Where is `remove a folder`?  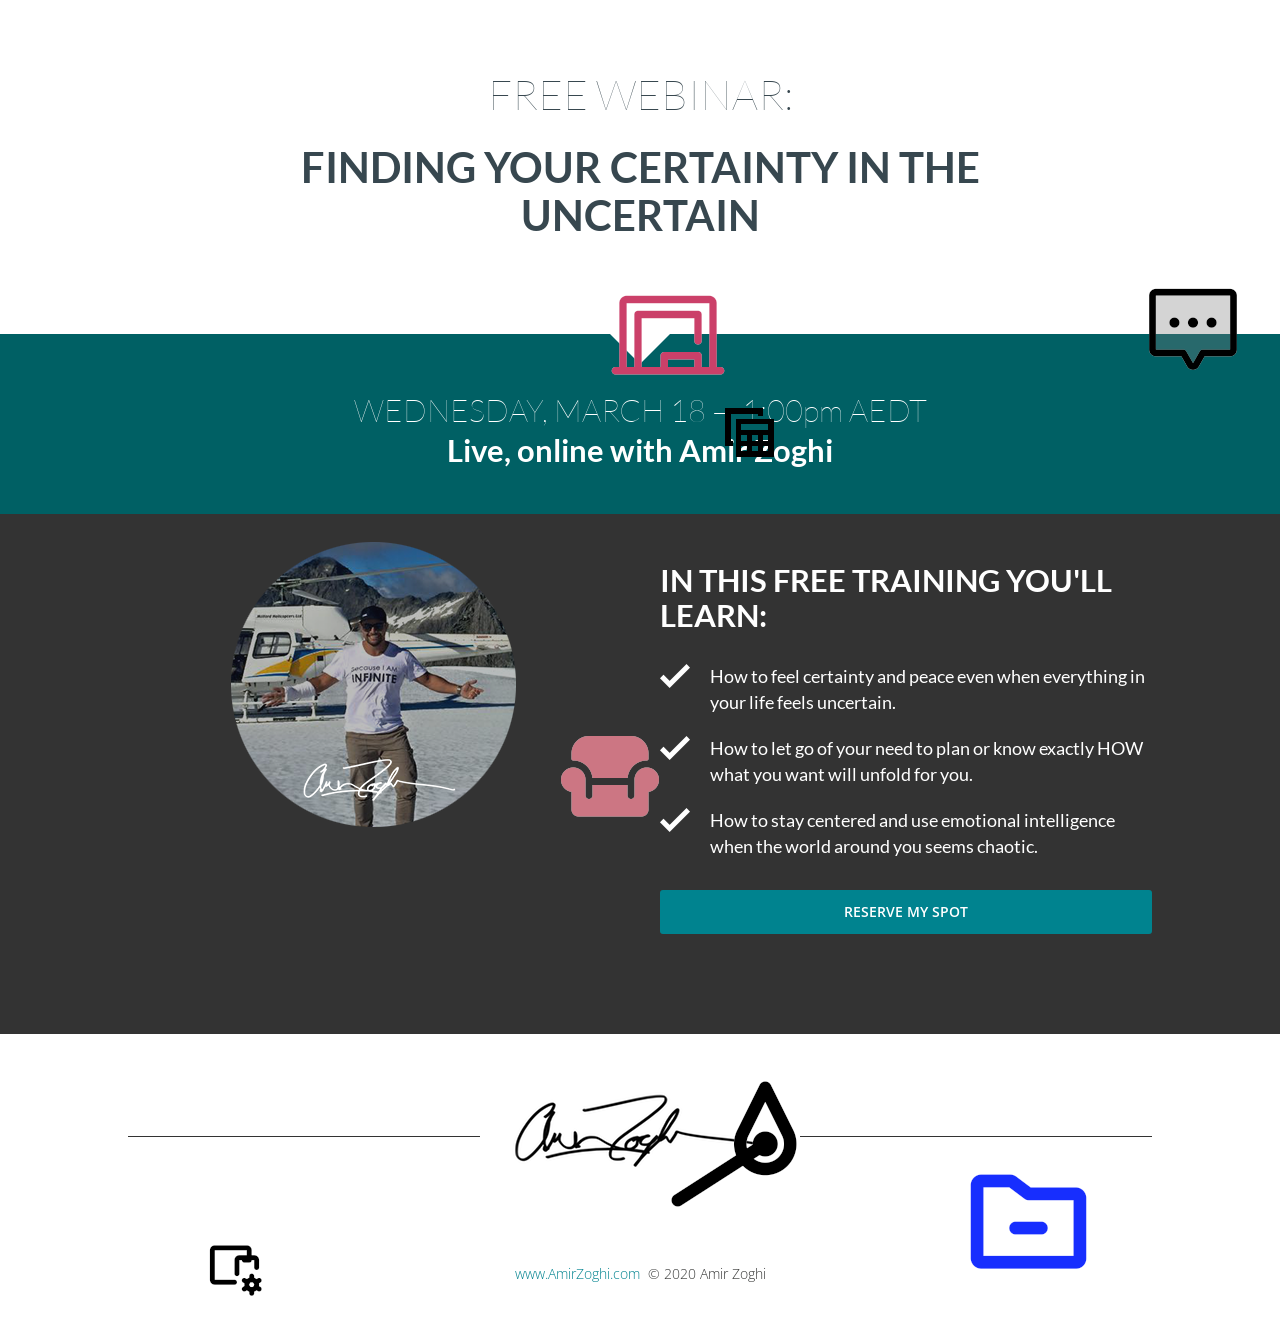
remove a folder is located at coordinates (1028, 1219).